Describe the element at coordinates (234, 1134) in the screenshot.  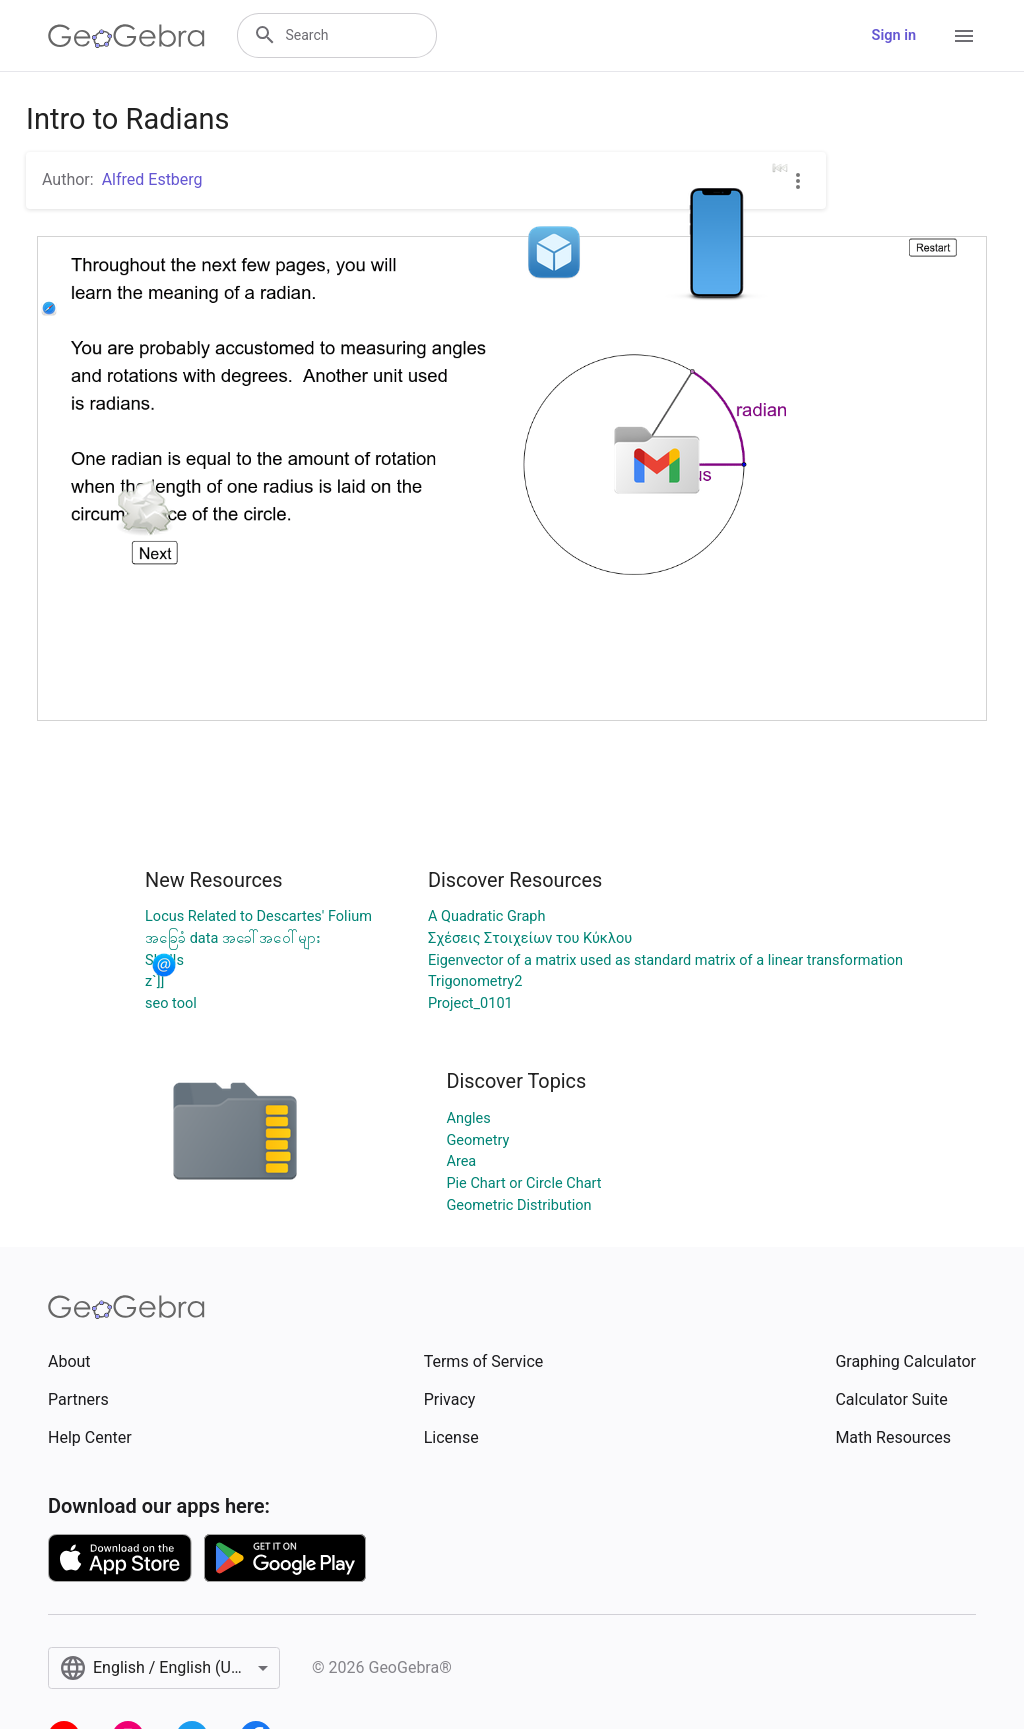
I see `open files stored on sd card` at that location.